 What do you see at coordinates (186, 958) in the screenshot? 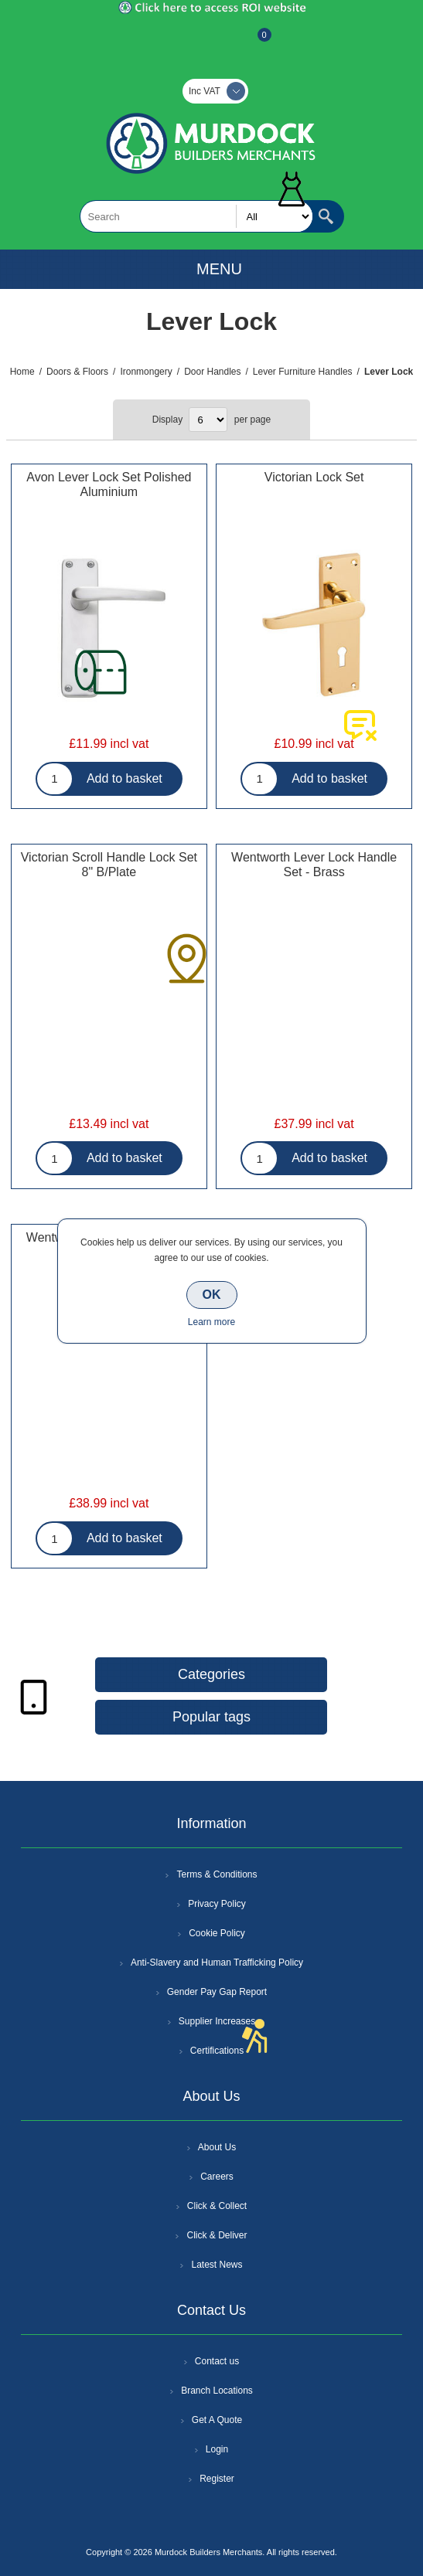
I see `view location on map` at bounding box center [186, 958].